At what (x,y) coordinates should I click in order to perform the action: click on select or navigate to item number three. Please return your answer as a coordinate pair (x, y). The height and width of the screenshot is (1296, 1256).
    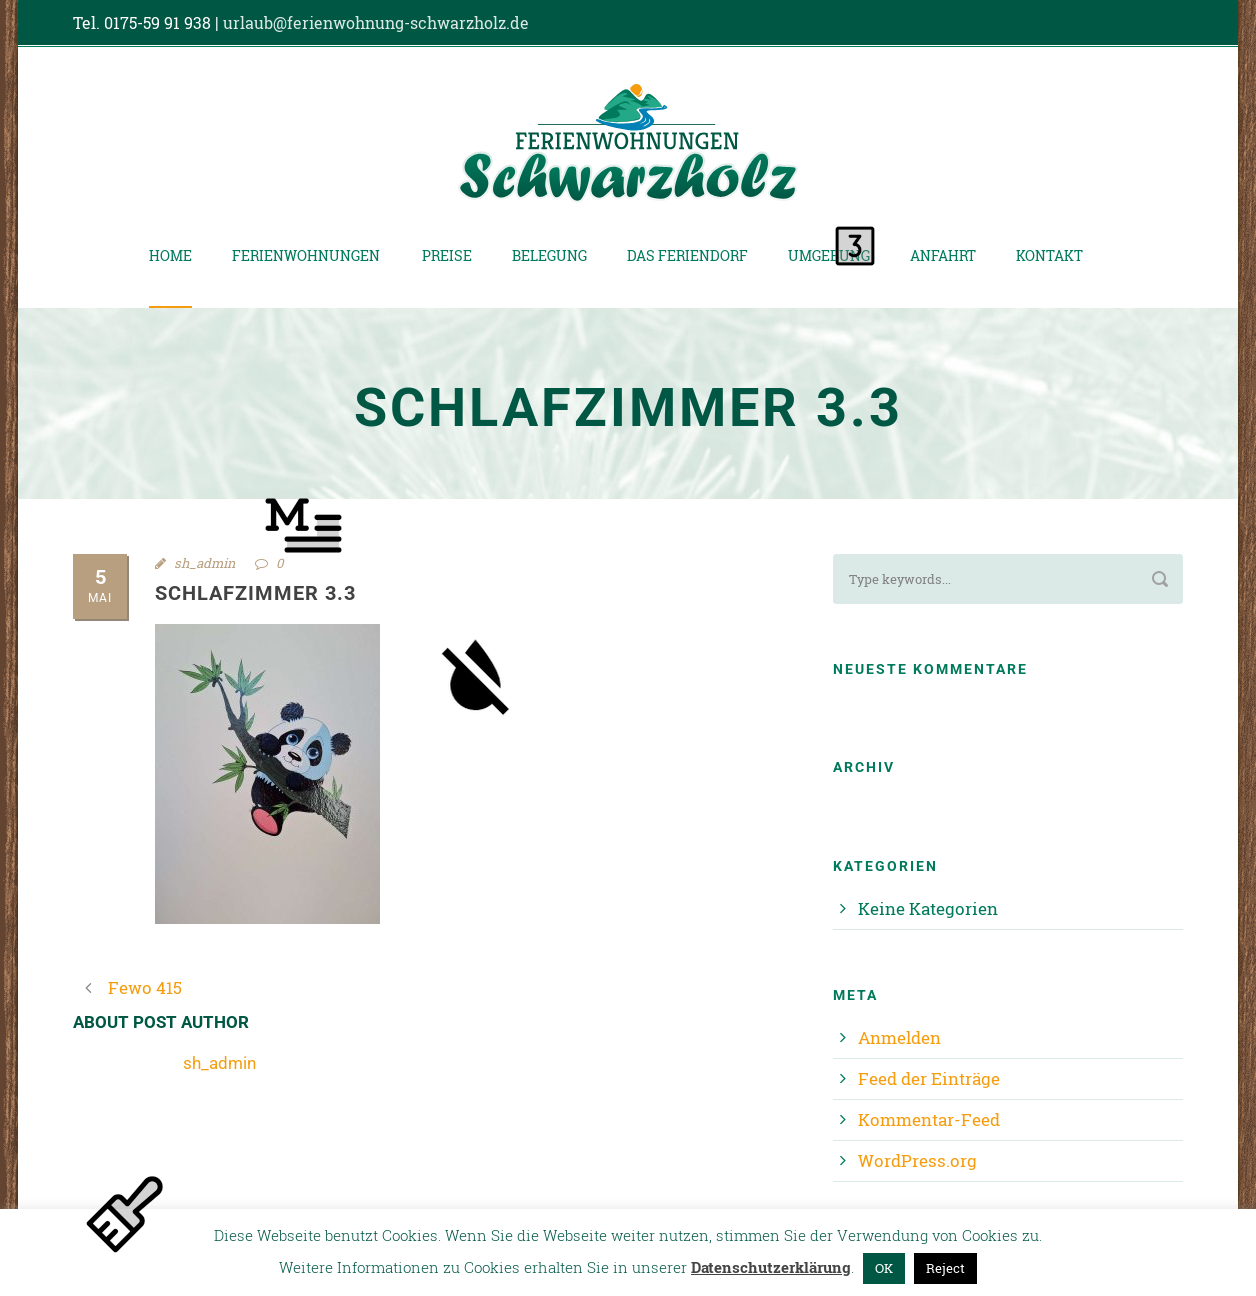
    Looking at the image, I should click on (855, 246).